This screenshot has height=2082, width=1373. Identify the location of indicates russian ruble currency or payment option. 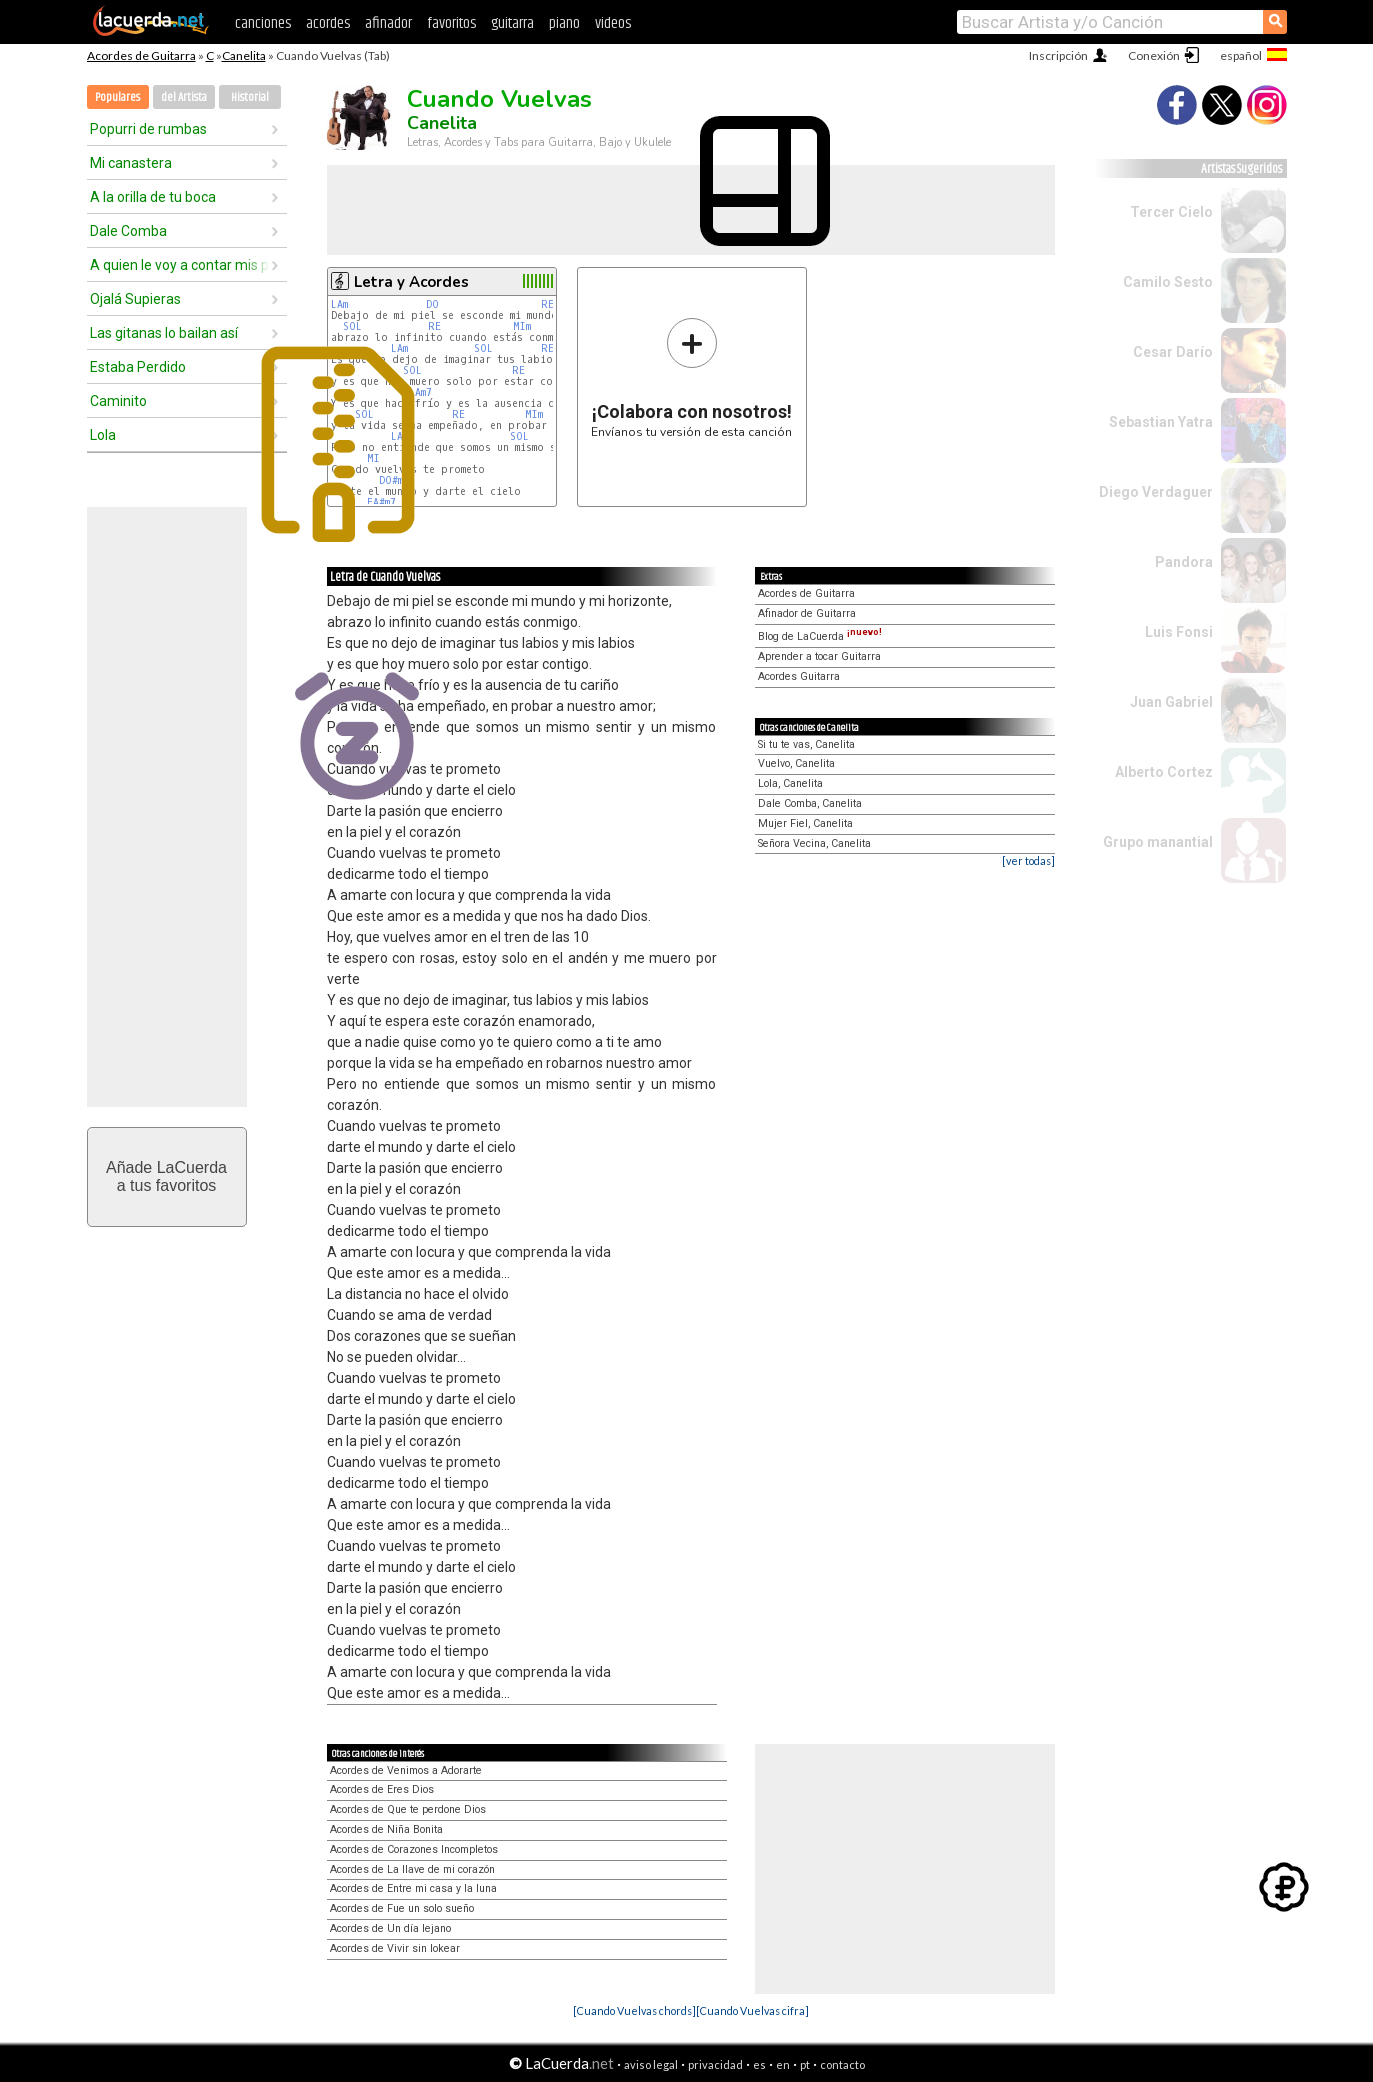
(1284, 1887).